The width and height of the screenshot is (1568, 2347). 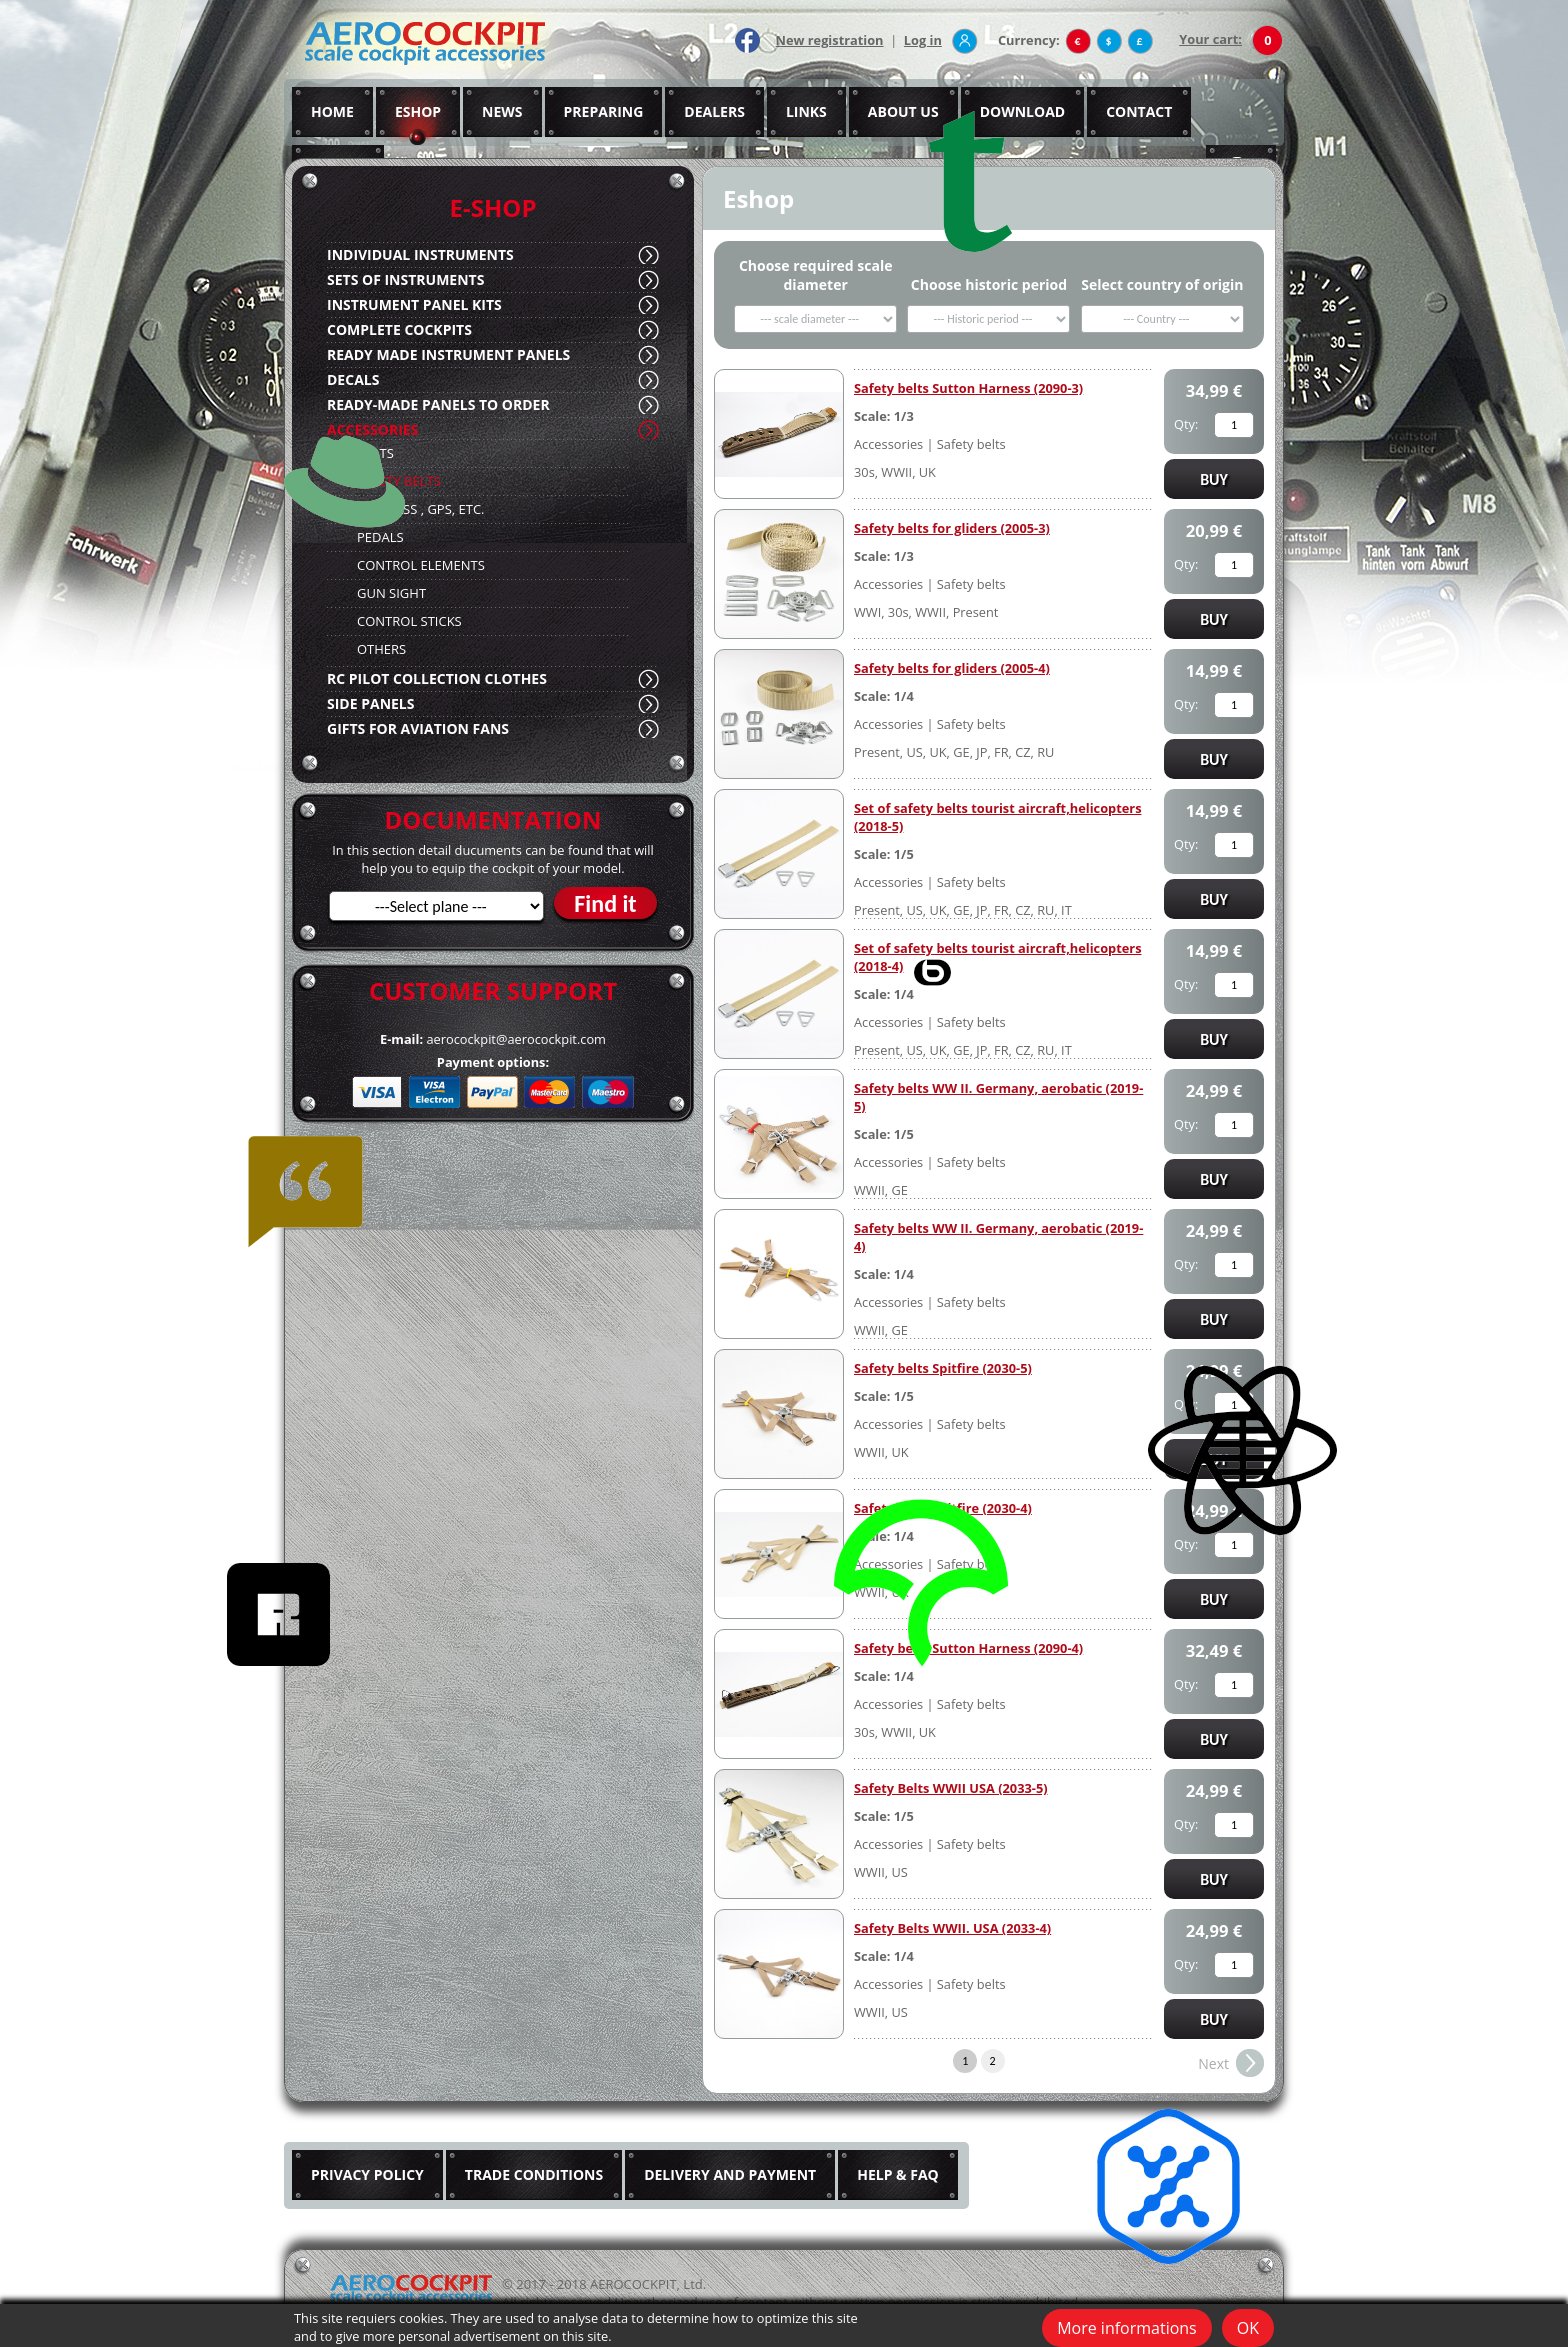 I want to click on react table library logo, so click(x=1242, y=1450).